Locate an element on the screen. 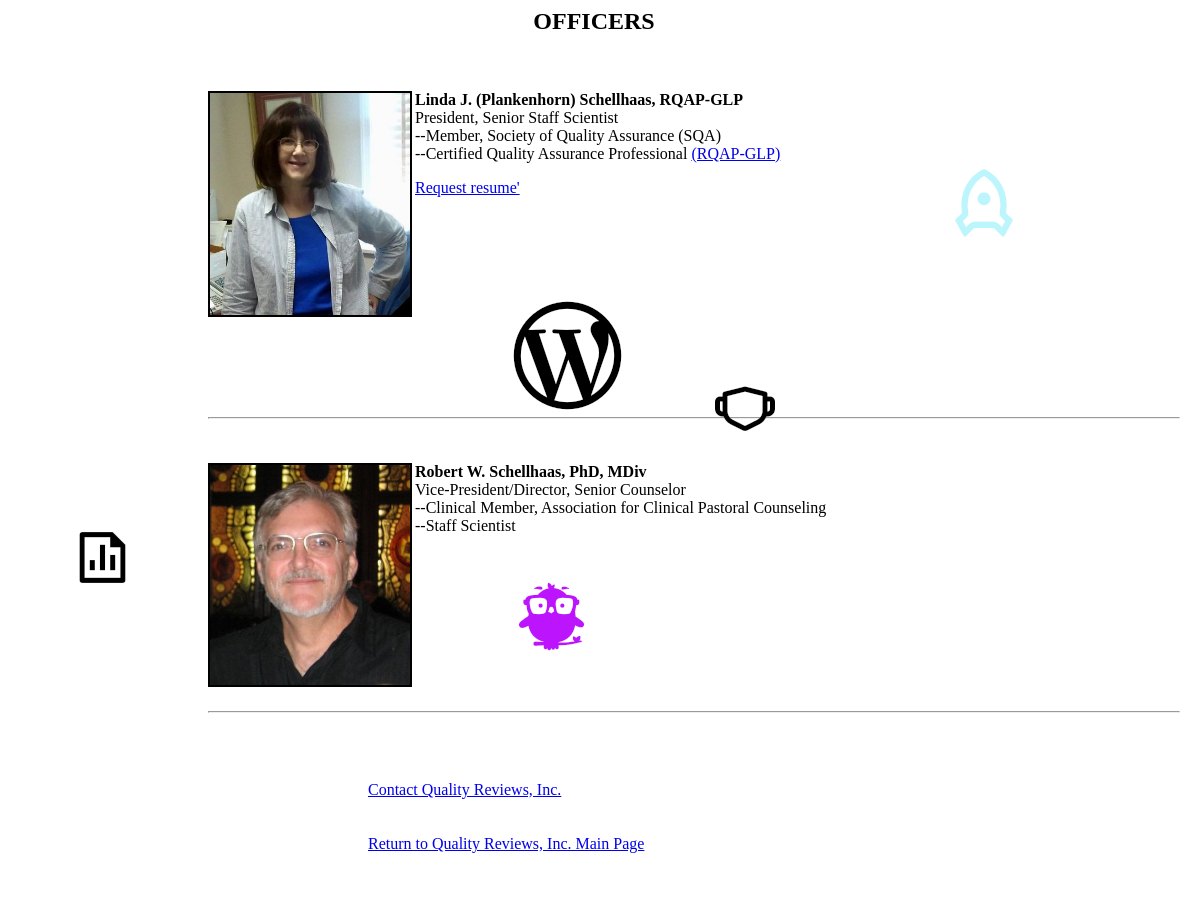  open wordpress dashboard is located at coordinates (567, 355).